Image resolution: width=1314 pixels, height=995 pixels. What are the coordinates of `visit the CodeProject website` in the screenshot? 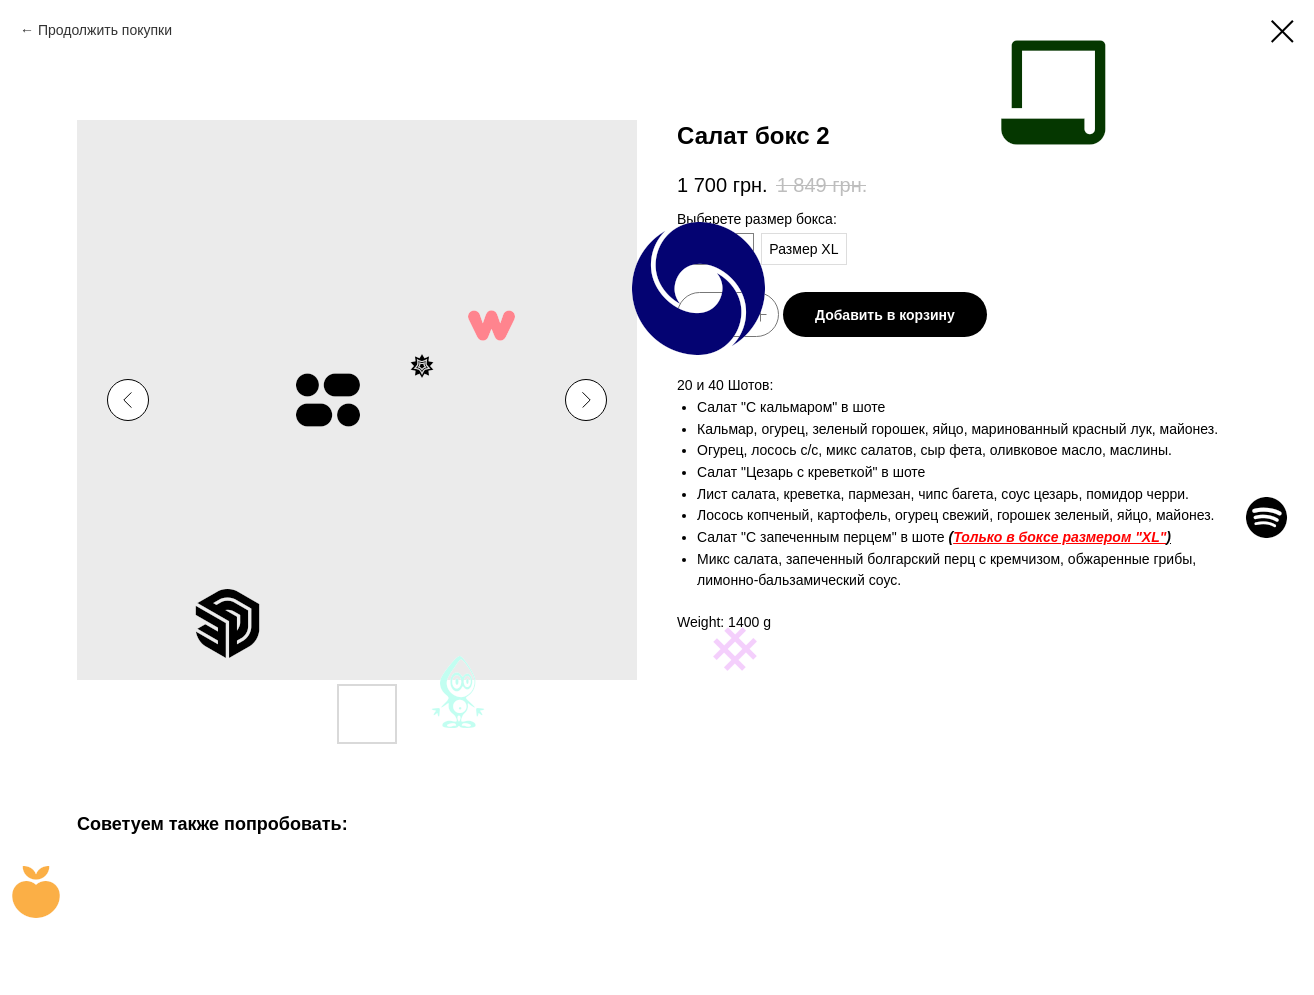 It's located at (458, 692).